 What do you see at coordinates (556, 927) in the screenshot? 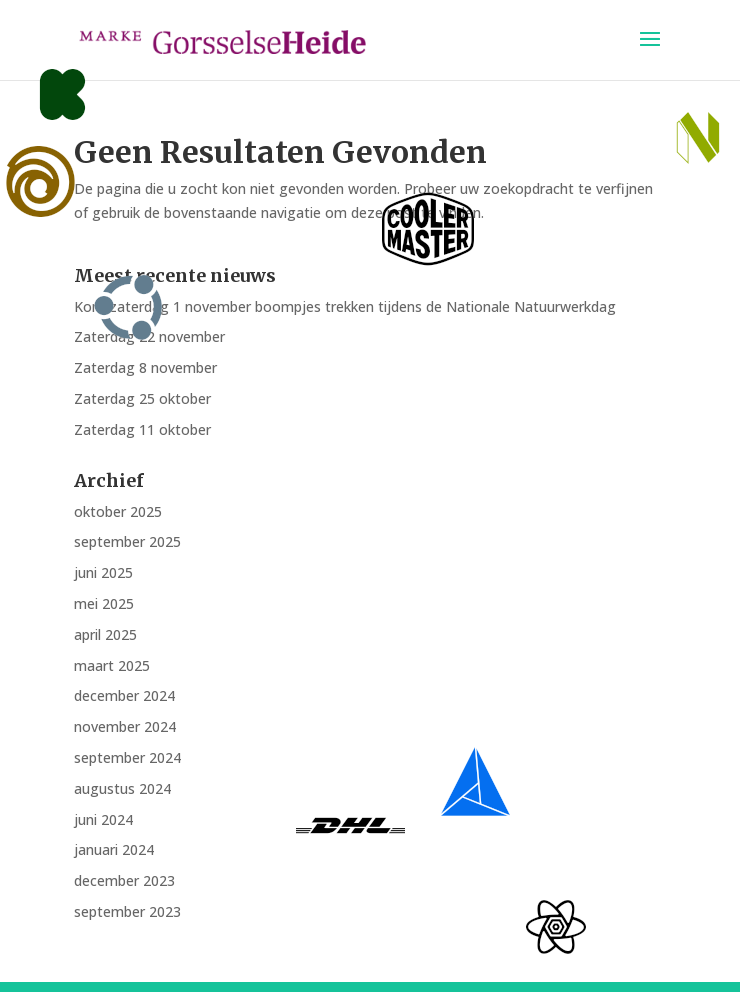
I see `react query library logo` at bounding box center [556, 927].